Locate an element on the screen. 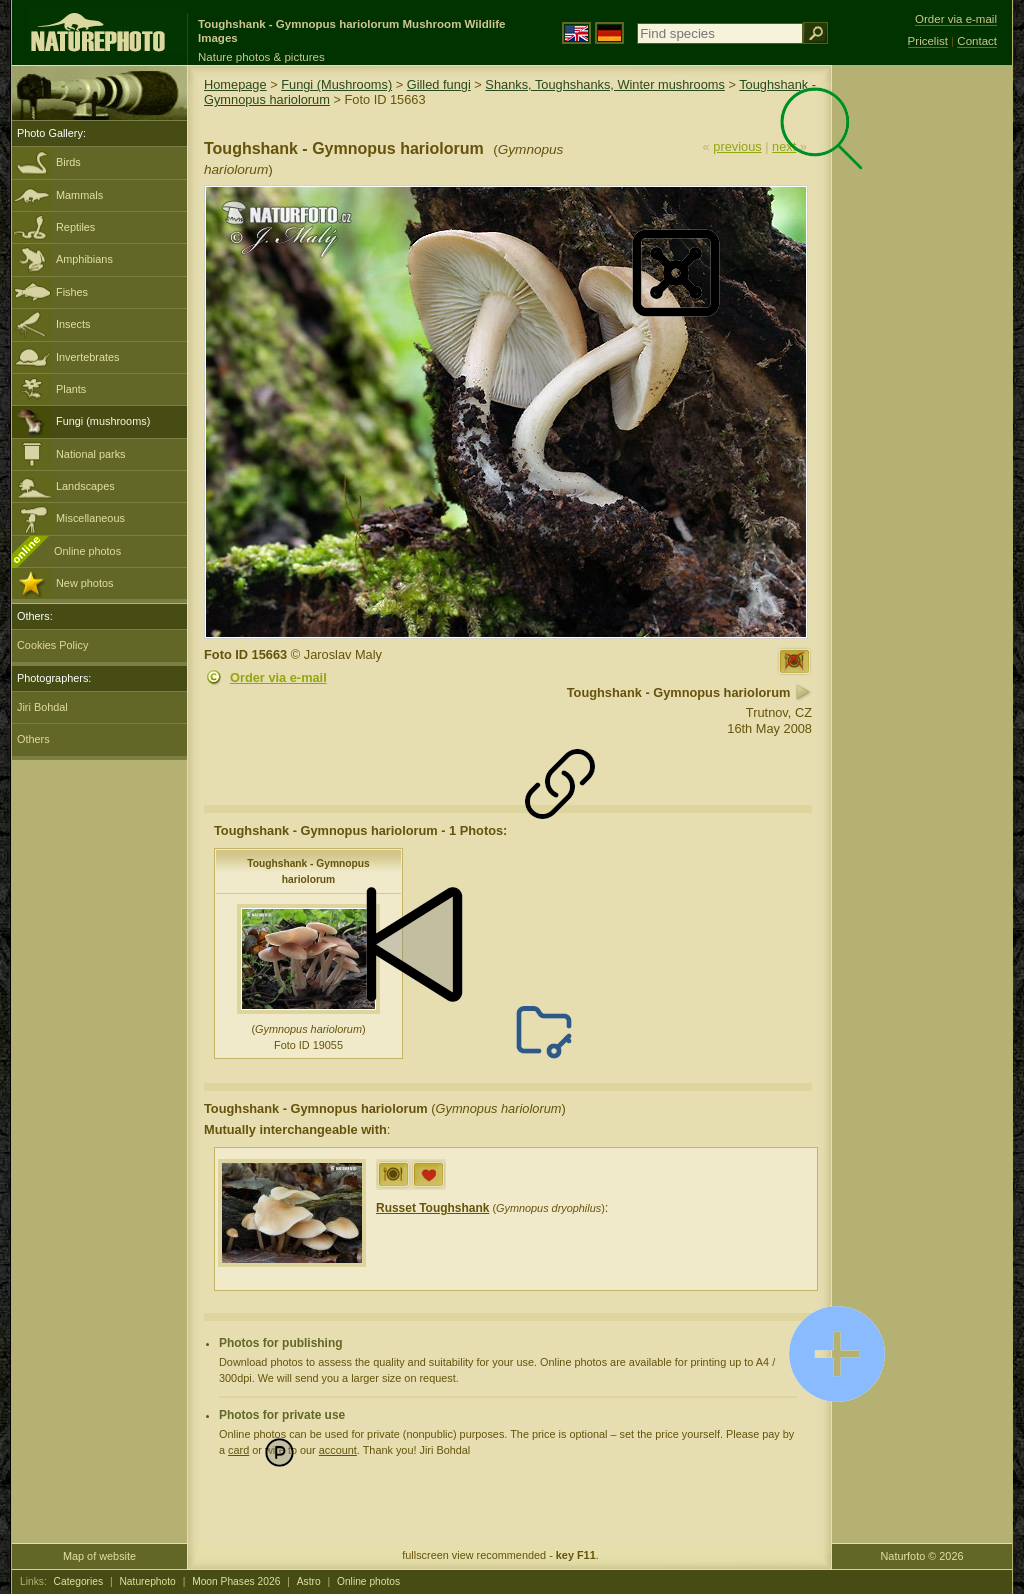  search for content or items is located at coordinates (821, 128).